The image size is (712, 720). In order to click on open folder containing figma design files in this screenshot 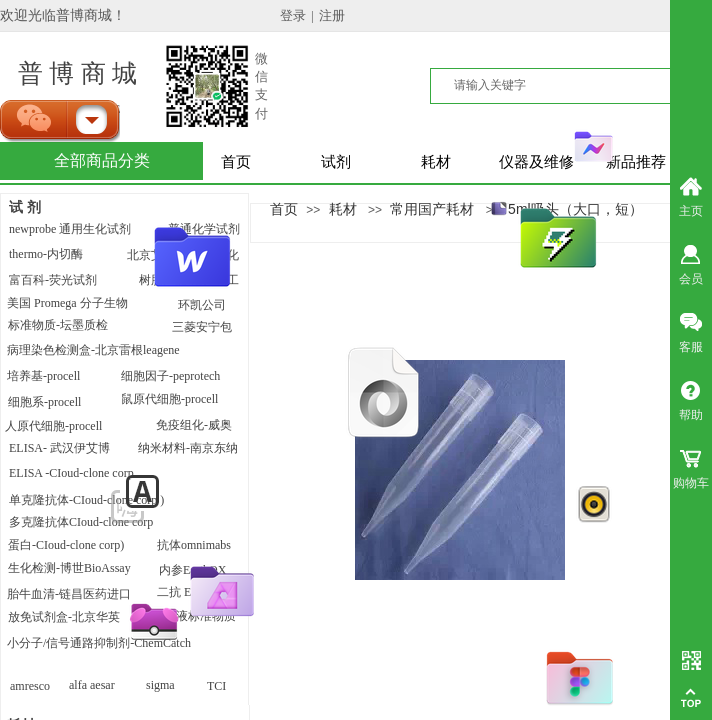, I will do `click(579, 679)`.